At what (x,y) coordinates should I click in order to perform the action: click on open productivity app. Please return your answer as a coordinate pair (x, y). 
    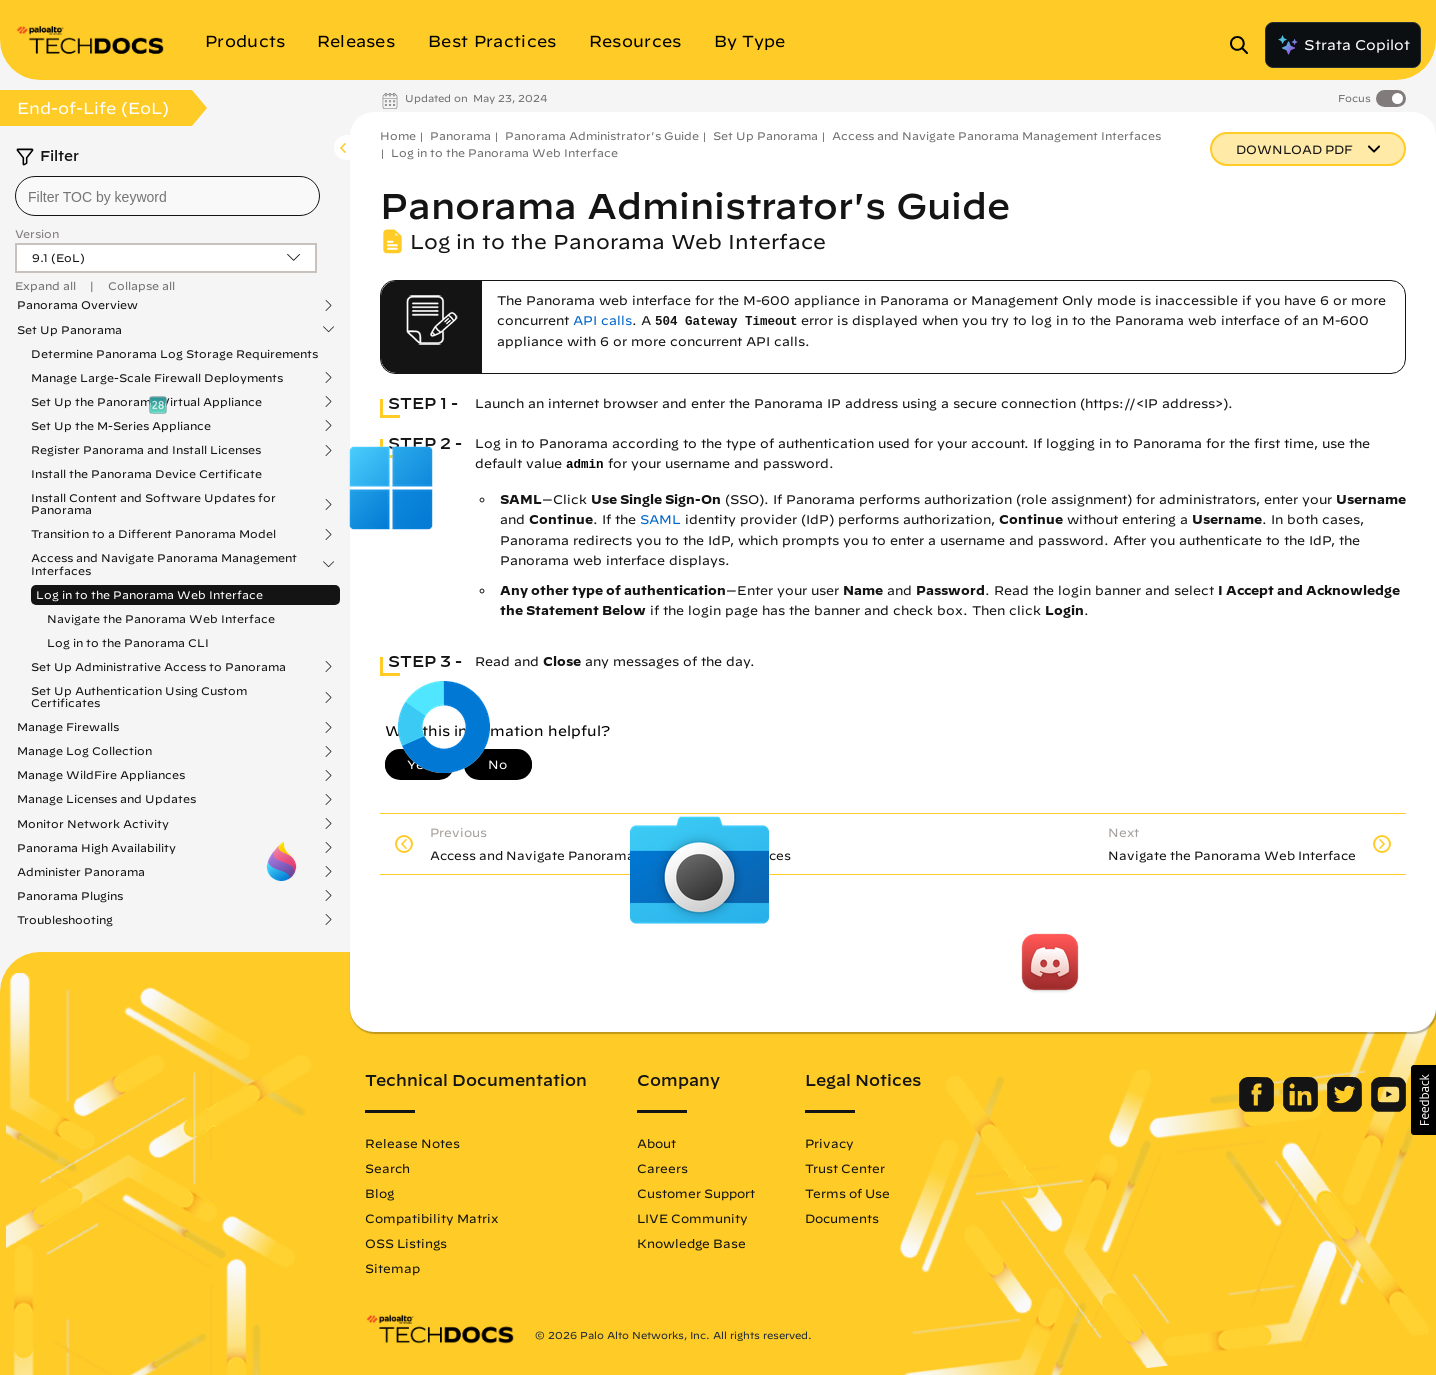
    Looking at the image, I should click on (444, 727).